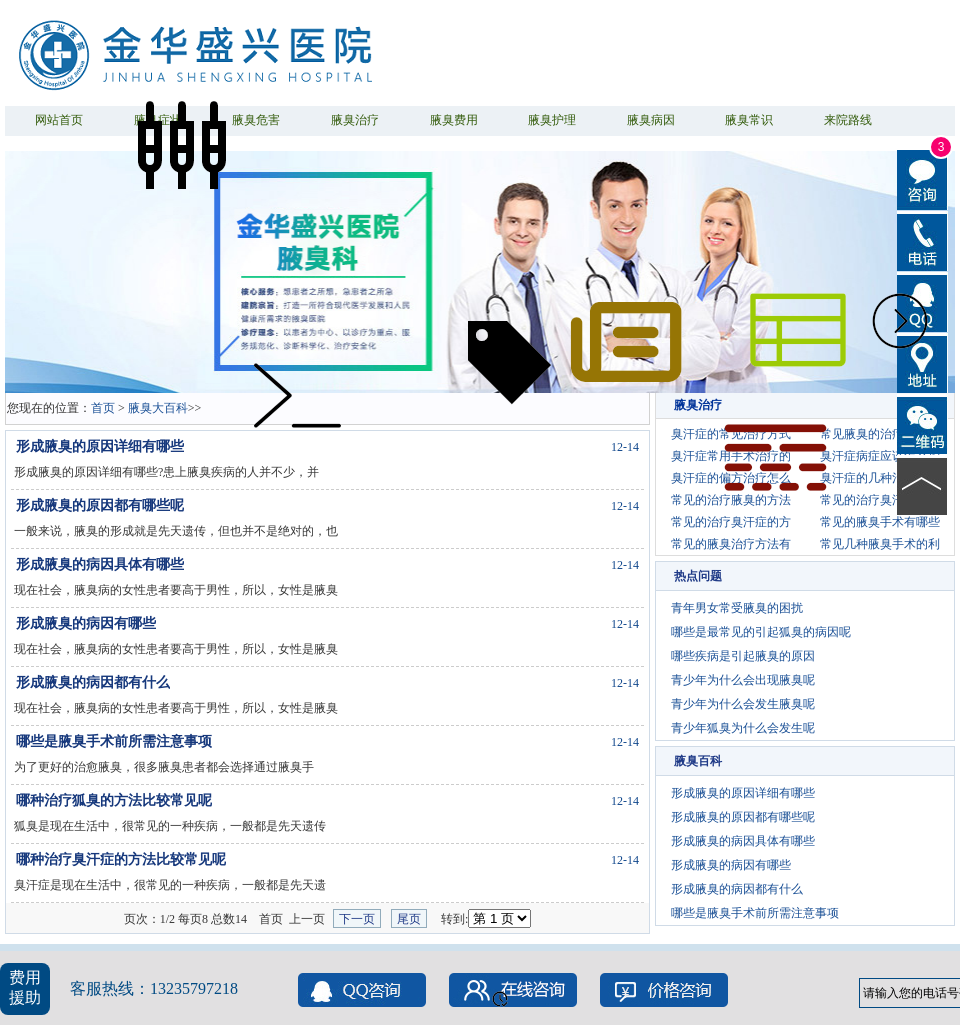  Describe the element at coordinates (508, 361) in the screenshot. I see `add or view tags for an item` at that location.